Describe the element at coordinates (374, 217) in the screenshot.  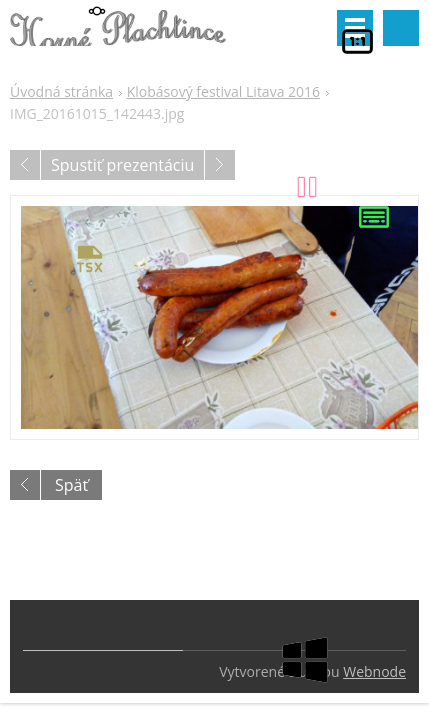
I see `open on-screen keyboard` at that location.